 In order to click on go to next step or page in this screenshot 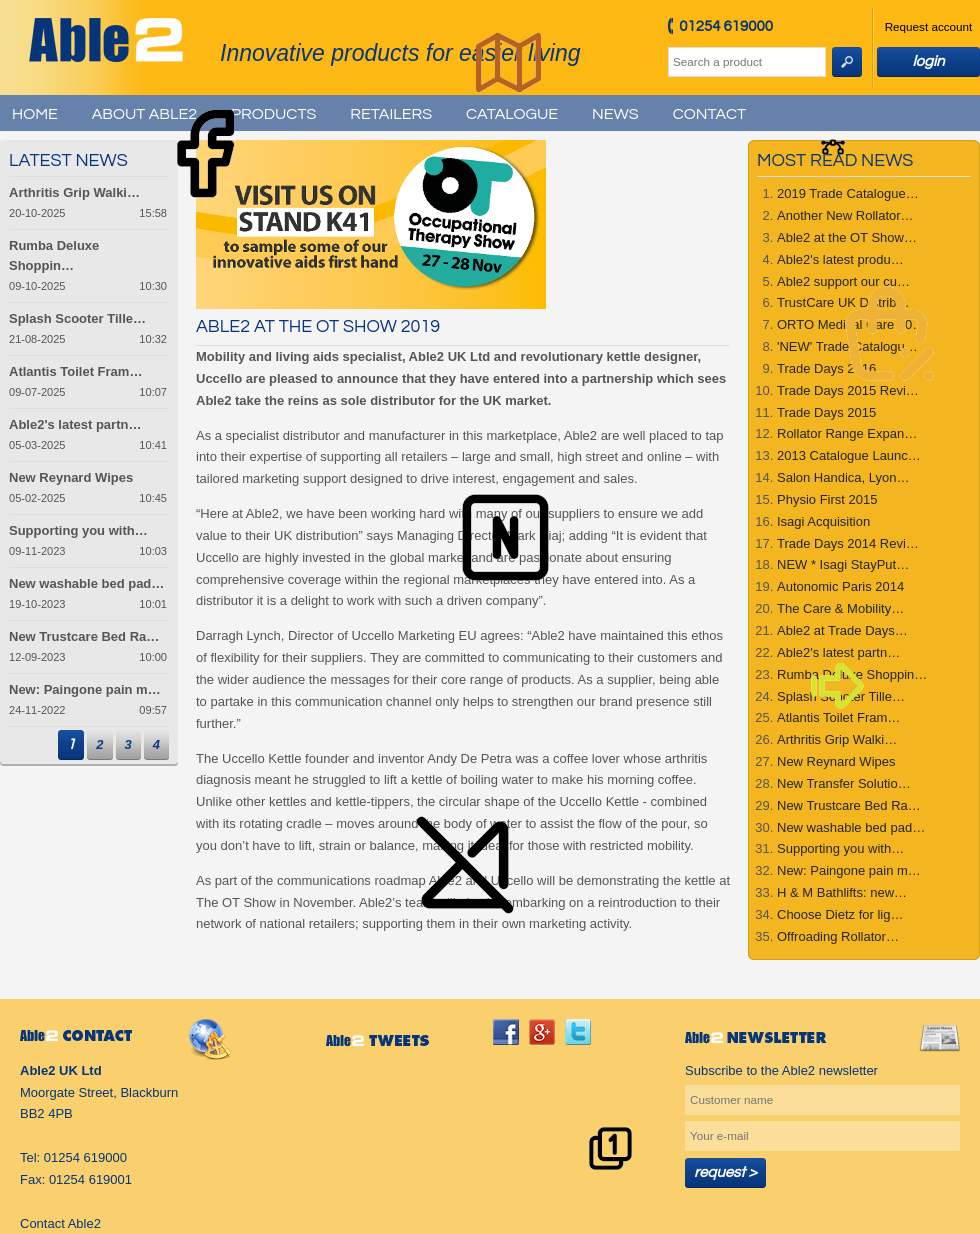, I will do `click(838, 686)`.